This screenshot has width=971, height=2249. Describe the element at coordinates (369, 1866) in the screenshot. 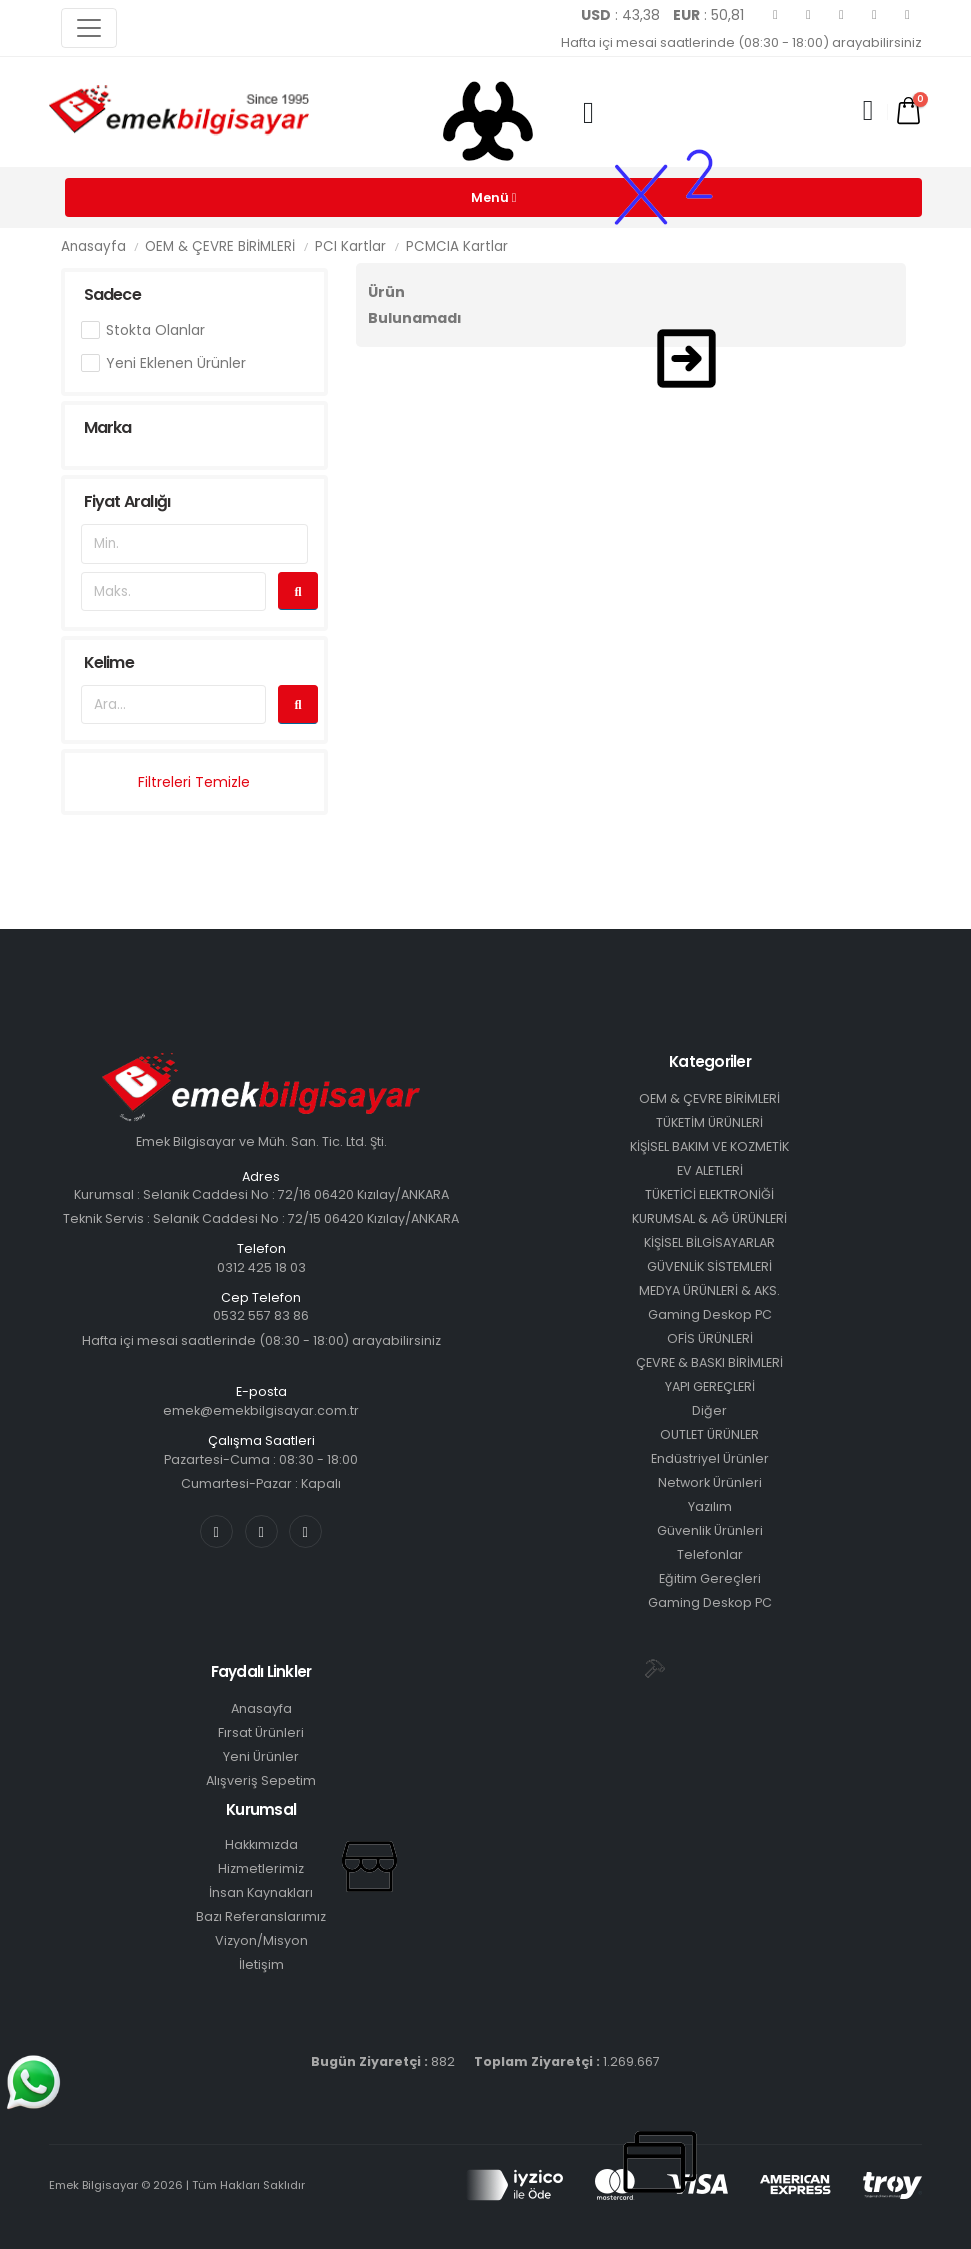

I see `browse the online store or marketplace` at that location.